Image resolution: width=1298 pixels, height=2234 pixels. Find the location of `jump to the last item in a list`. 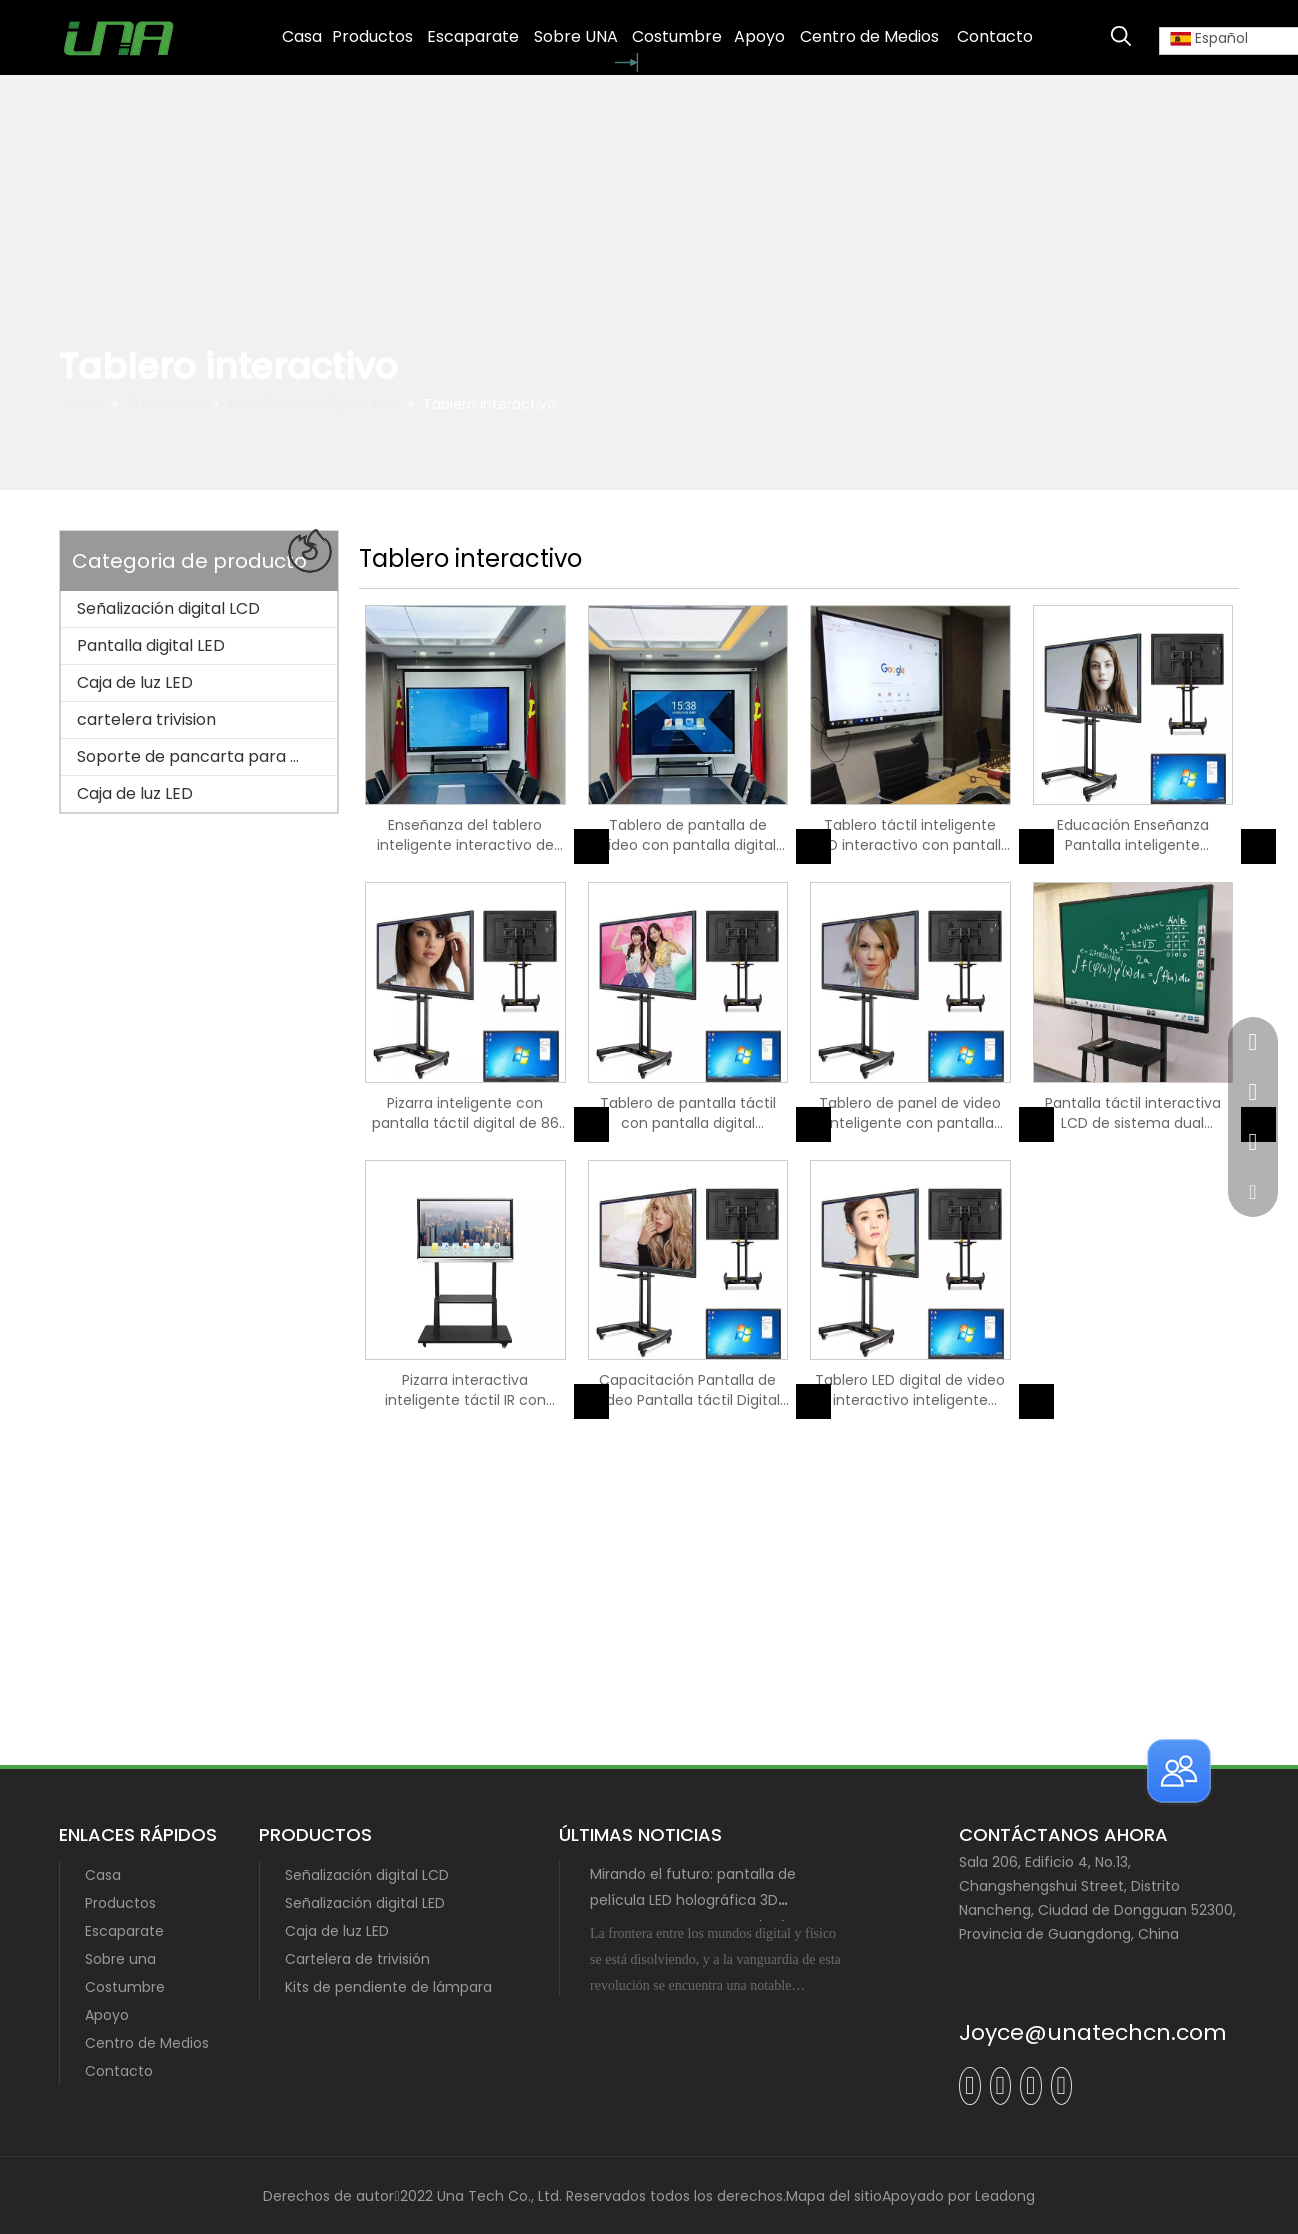

jump to the last item in a list is located at coordinates (626, 62).